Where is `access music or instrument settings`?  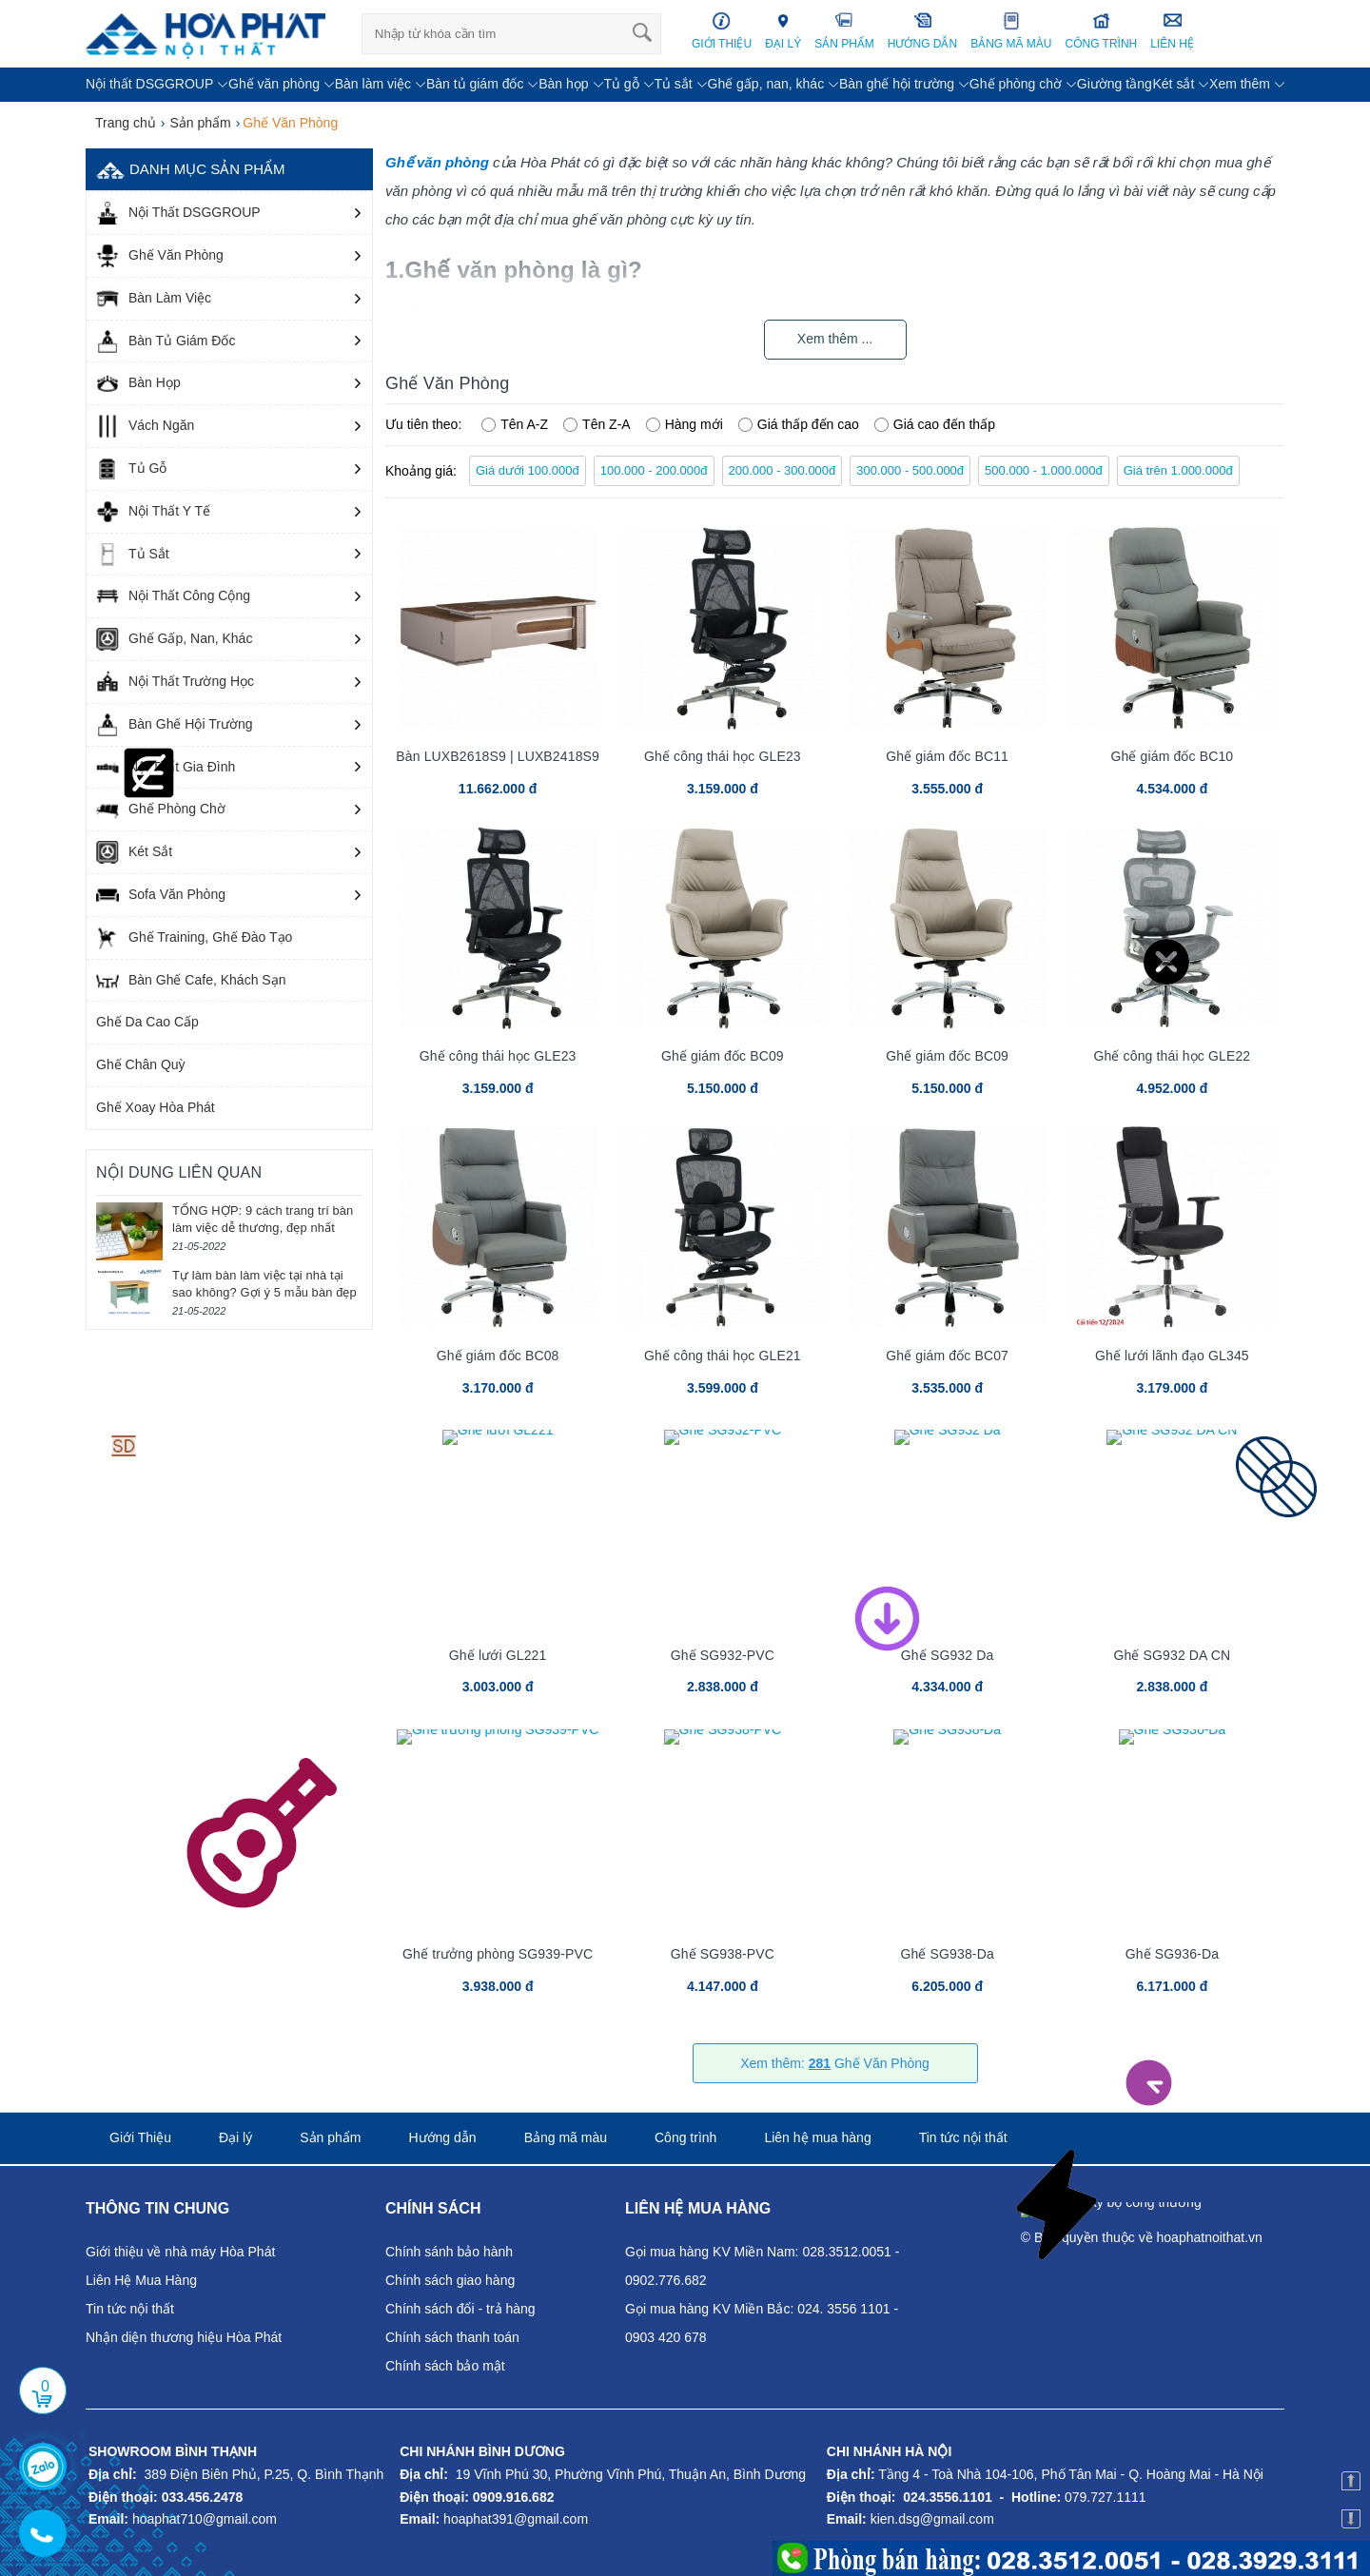 access music or instrument settings is located at coordinates (261, 1834).